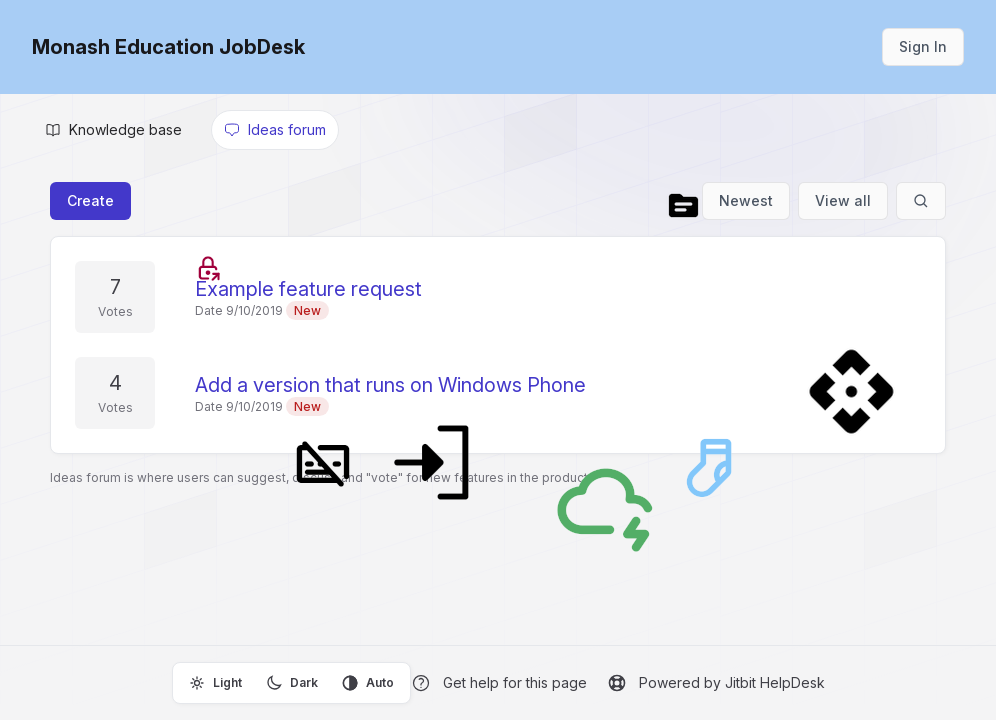 The image size is (996, 720). Describe the element at coordinates (711, 467) in the screenshot. I see `browse clothing or apparel items` at that location.